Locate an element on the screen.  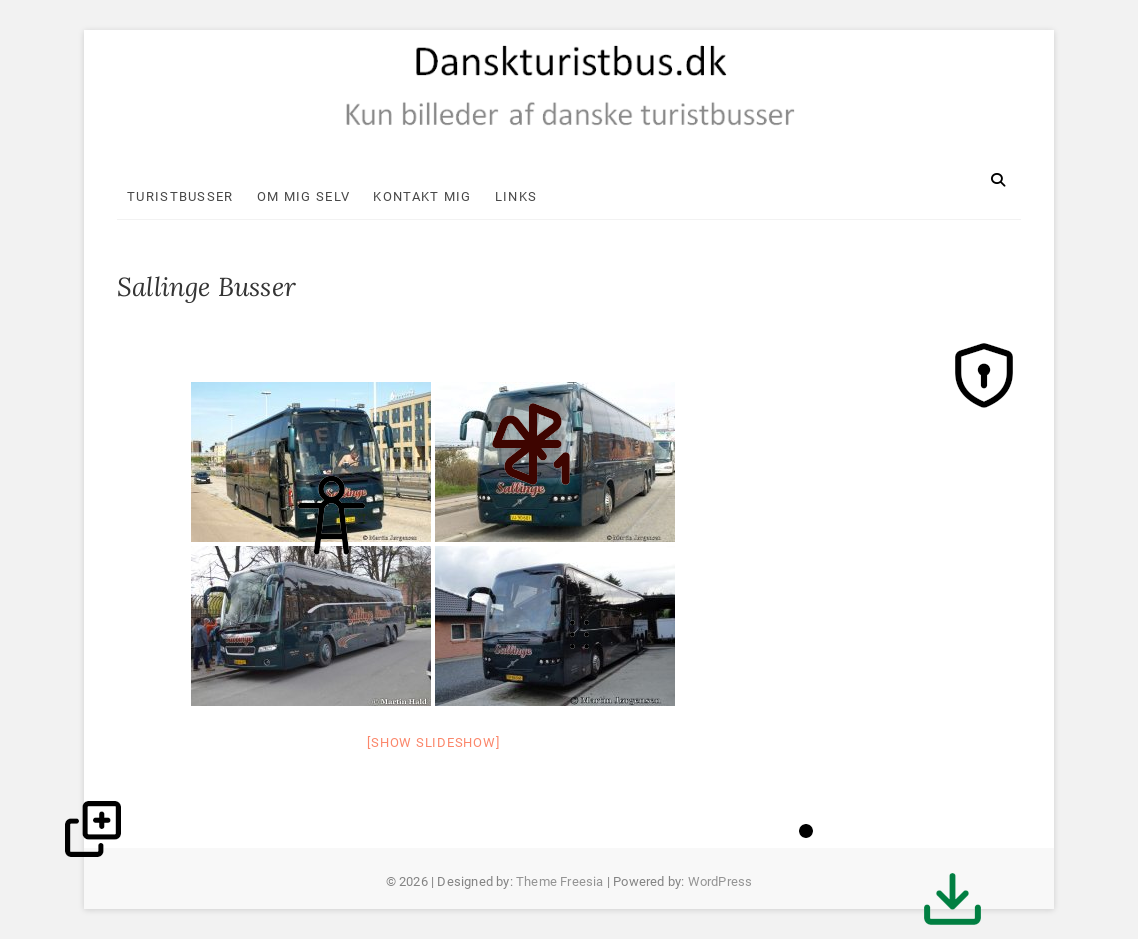
indicates an unread notification or new item is located at coordinates (806, 831).